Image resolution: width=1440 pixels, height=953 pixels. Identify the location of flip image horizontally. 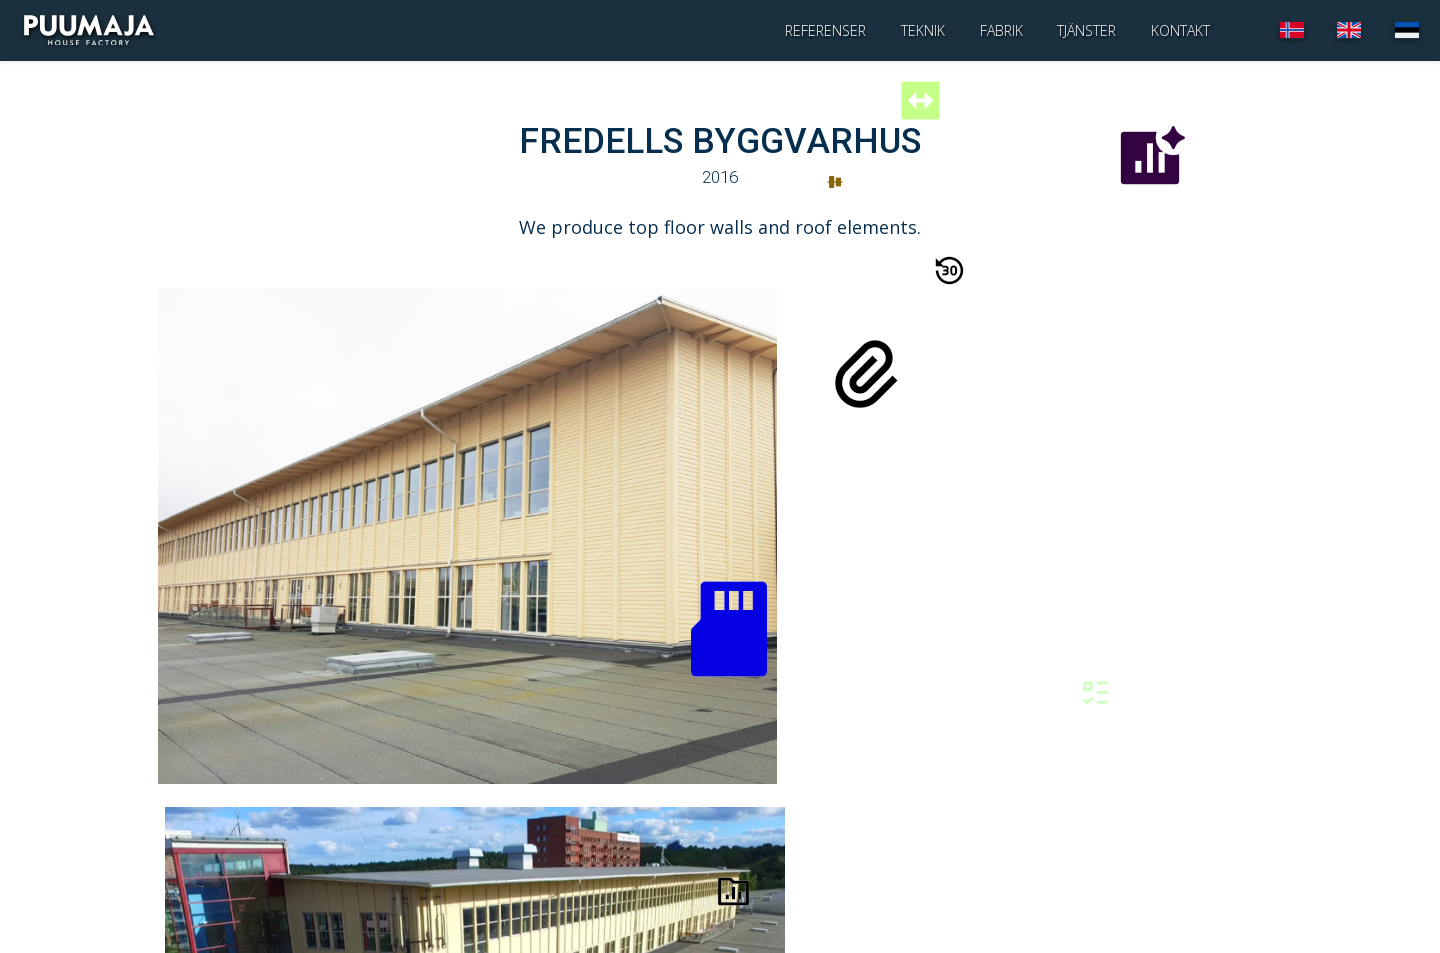
(920, 100).